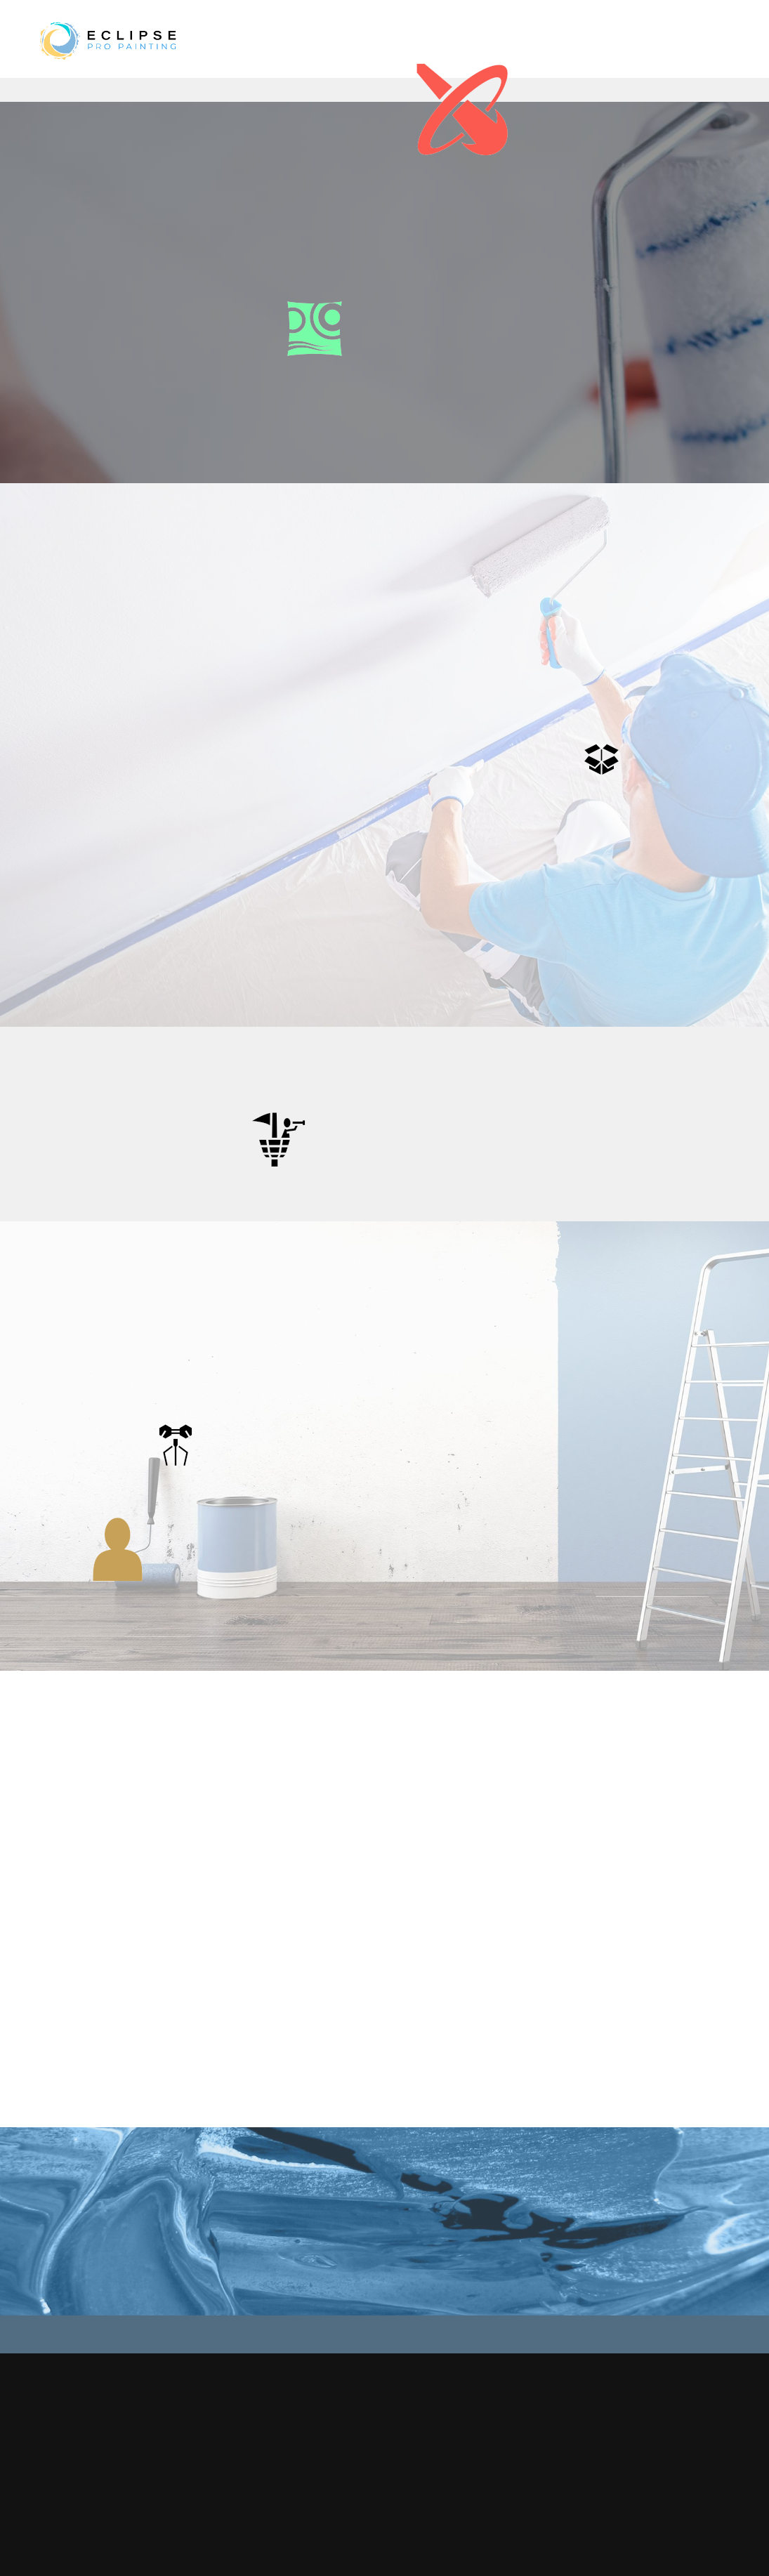 Image resolution: width=769 pixels, height=2576 pixels. Describe the element at coordinates (117, 1547) in the screenshot. I see `view your character profile` at that location.